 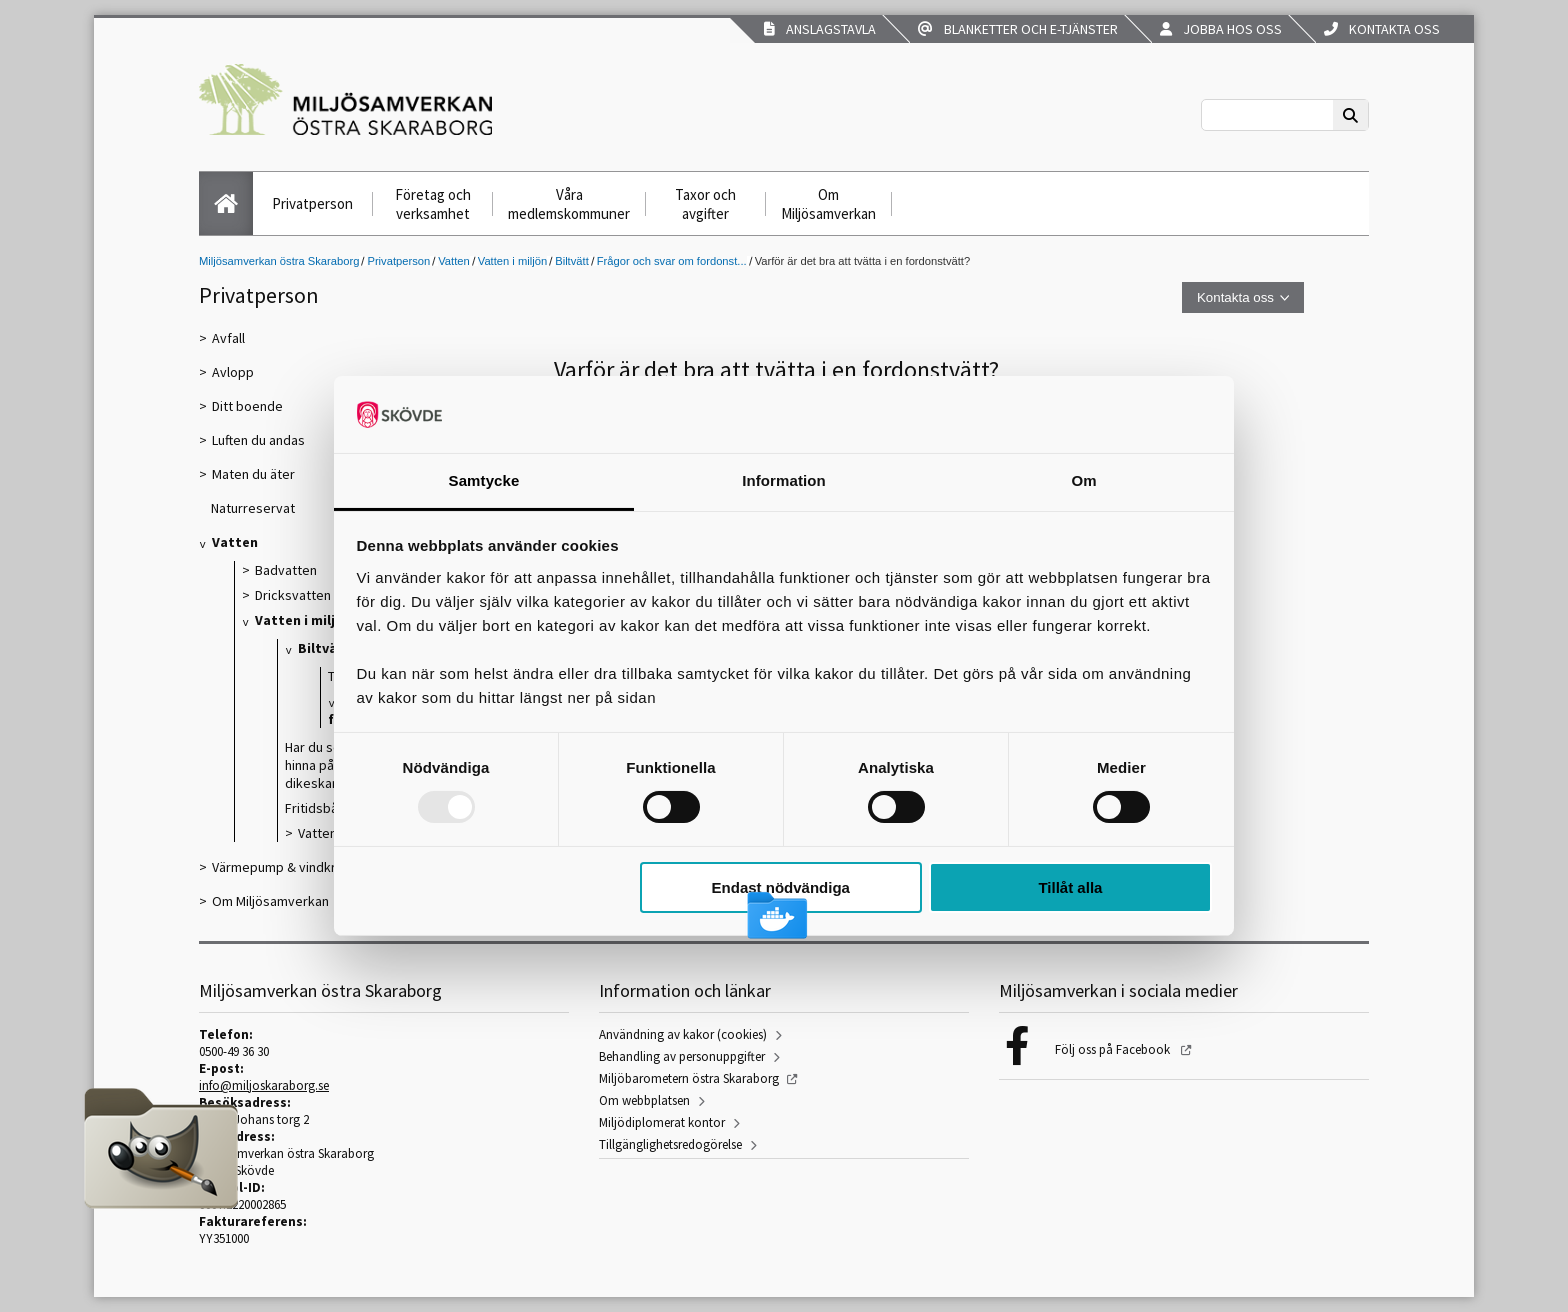 What do you see at coordinates (160, 1152) in the screenshot?
I see `open GIMP project files folder` at bounding box center [160, 1152].